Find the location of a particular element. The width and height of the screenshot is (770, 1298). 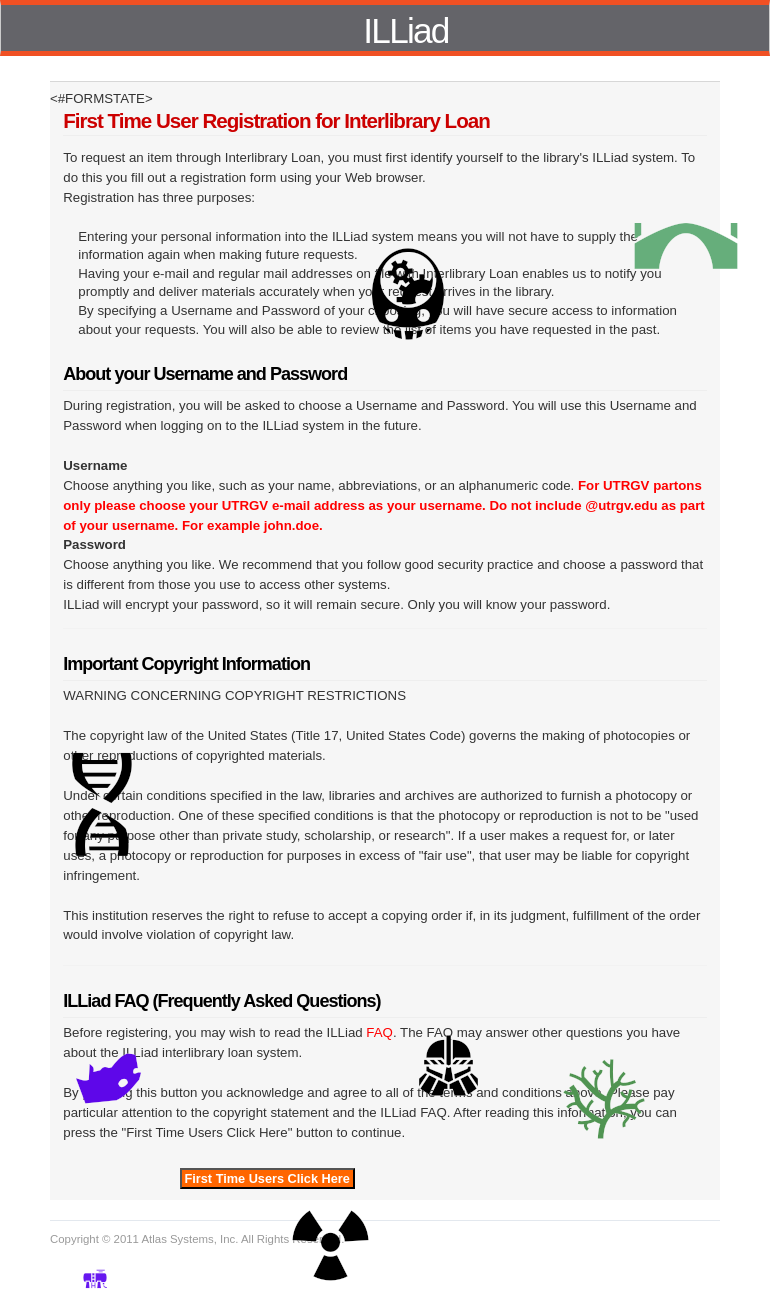

indicates radioactive or hazardous material warning is located at coordinates (330, 1245).